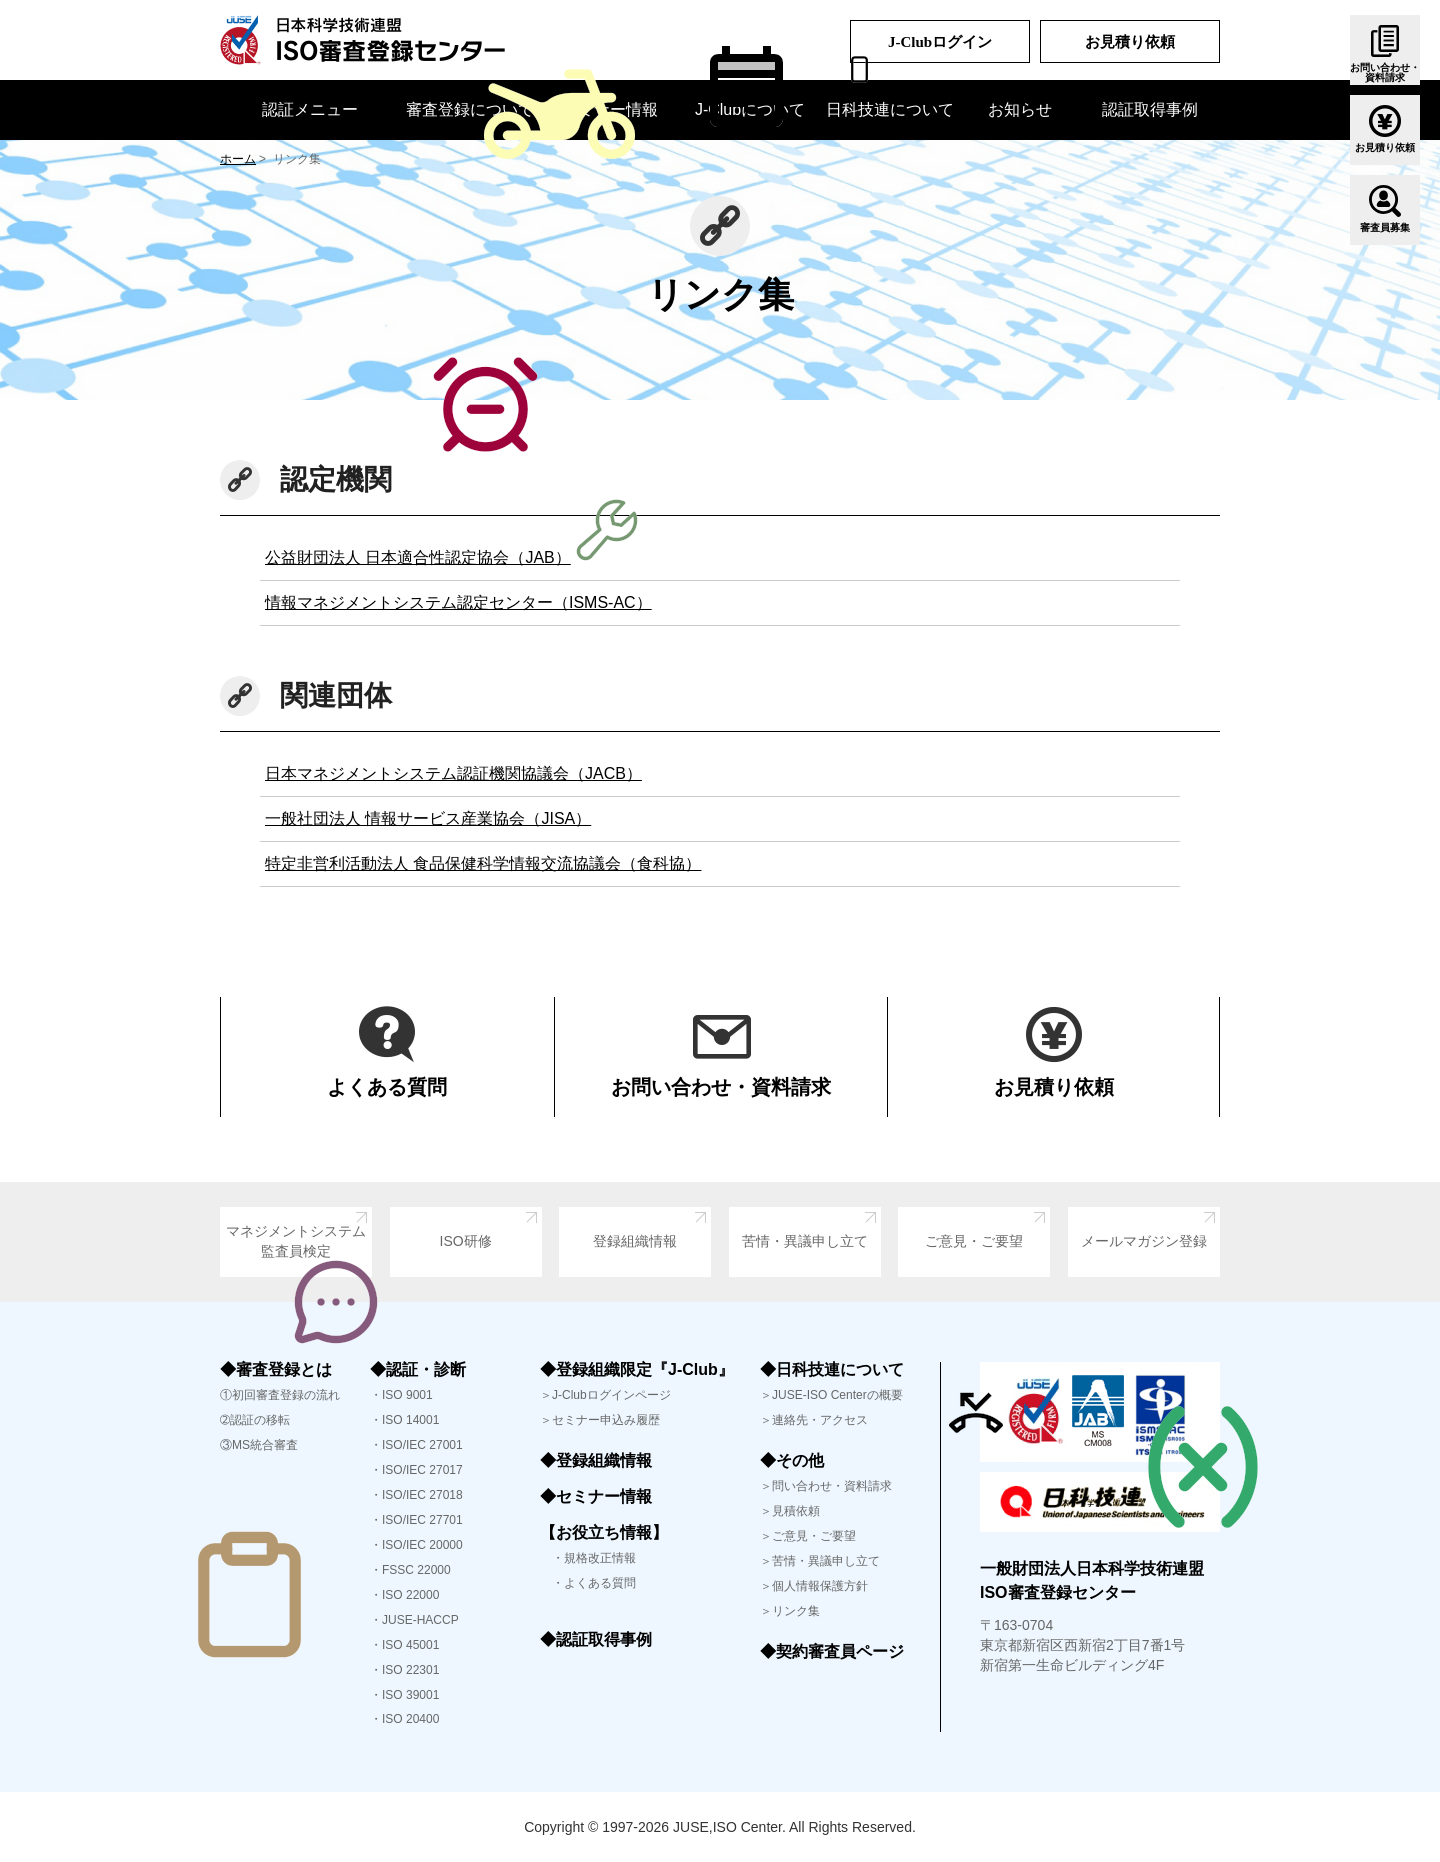 The height and width of the screenshot is (1862, 1440). Describe the element at coordinates (607, 530) in the screenshot. I see `access settings or preferences` at that location.